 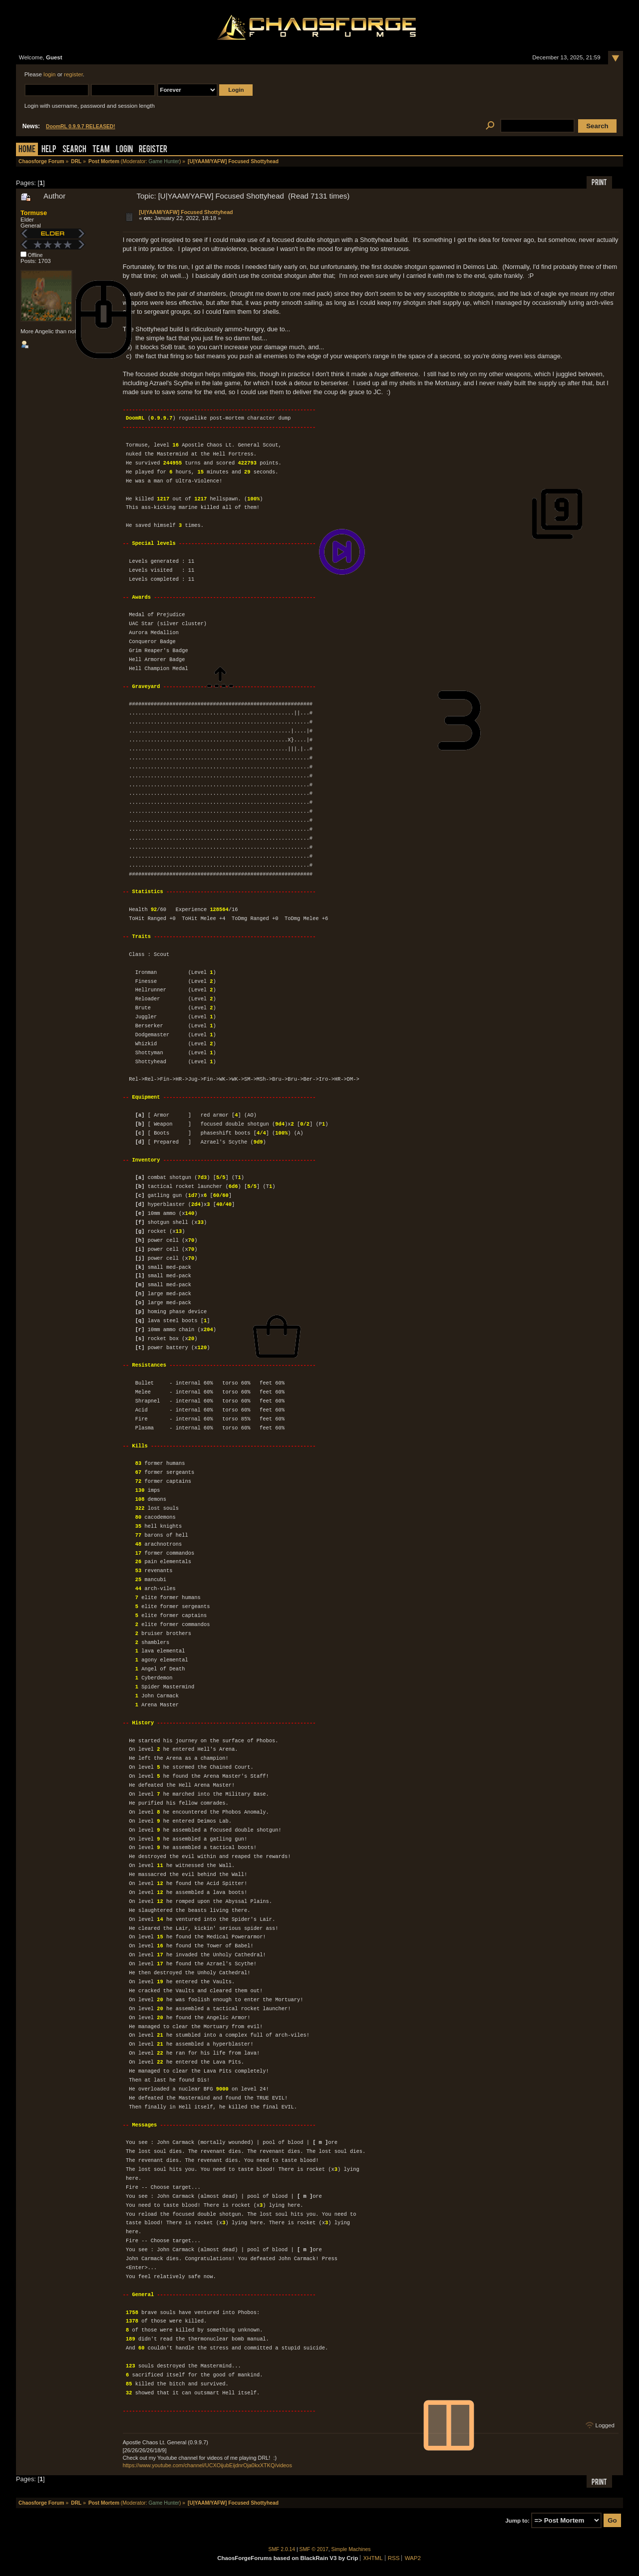 I want to click on indicates middle mouse button click action, so click(x=103, y=319).